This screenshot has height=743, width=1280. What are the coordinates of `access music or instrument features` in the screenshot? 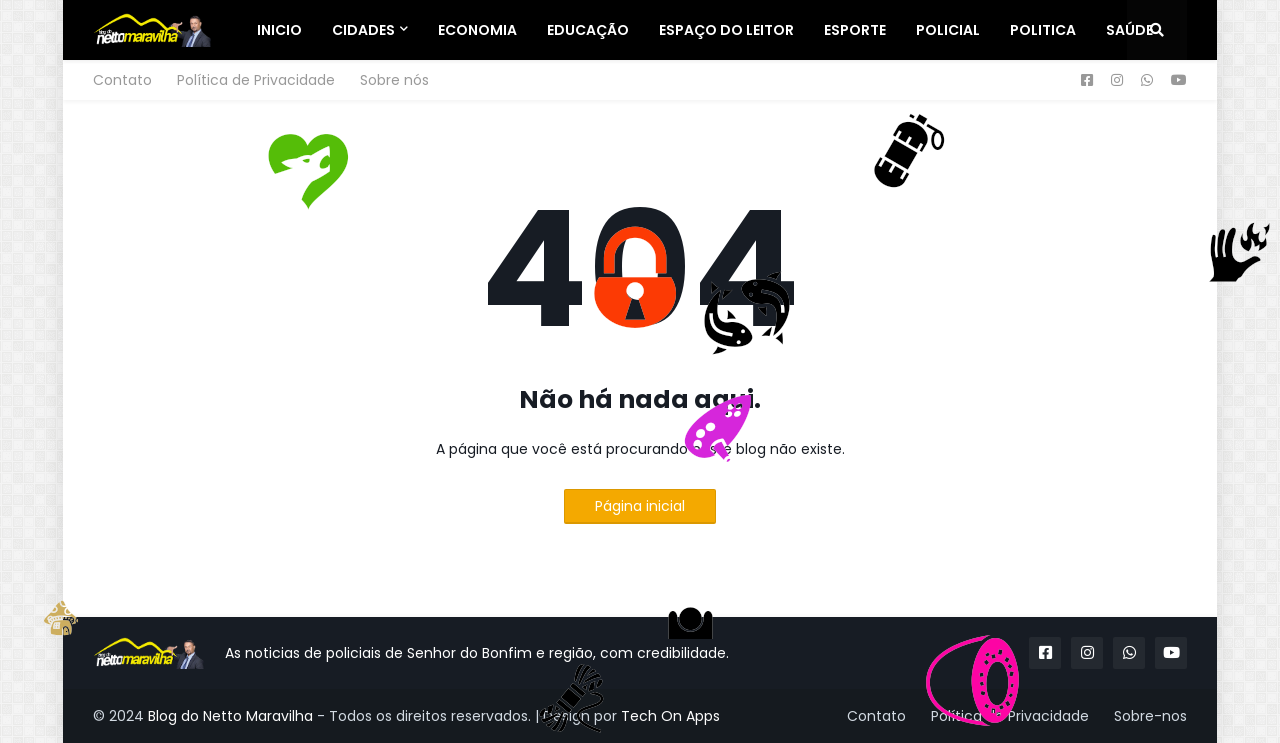 It's located at (719, 428).